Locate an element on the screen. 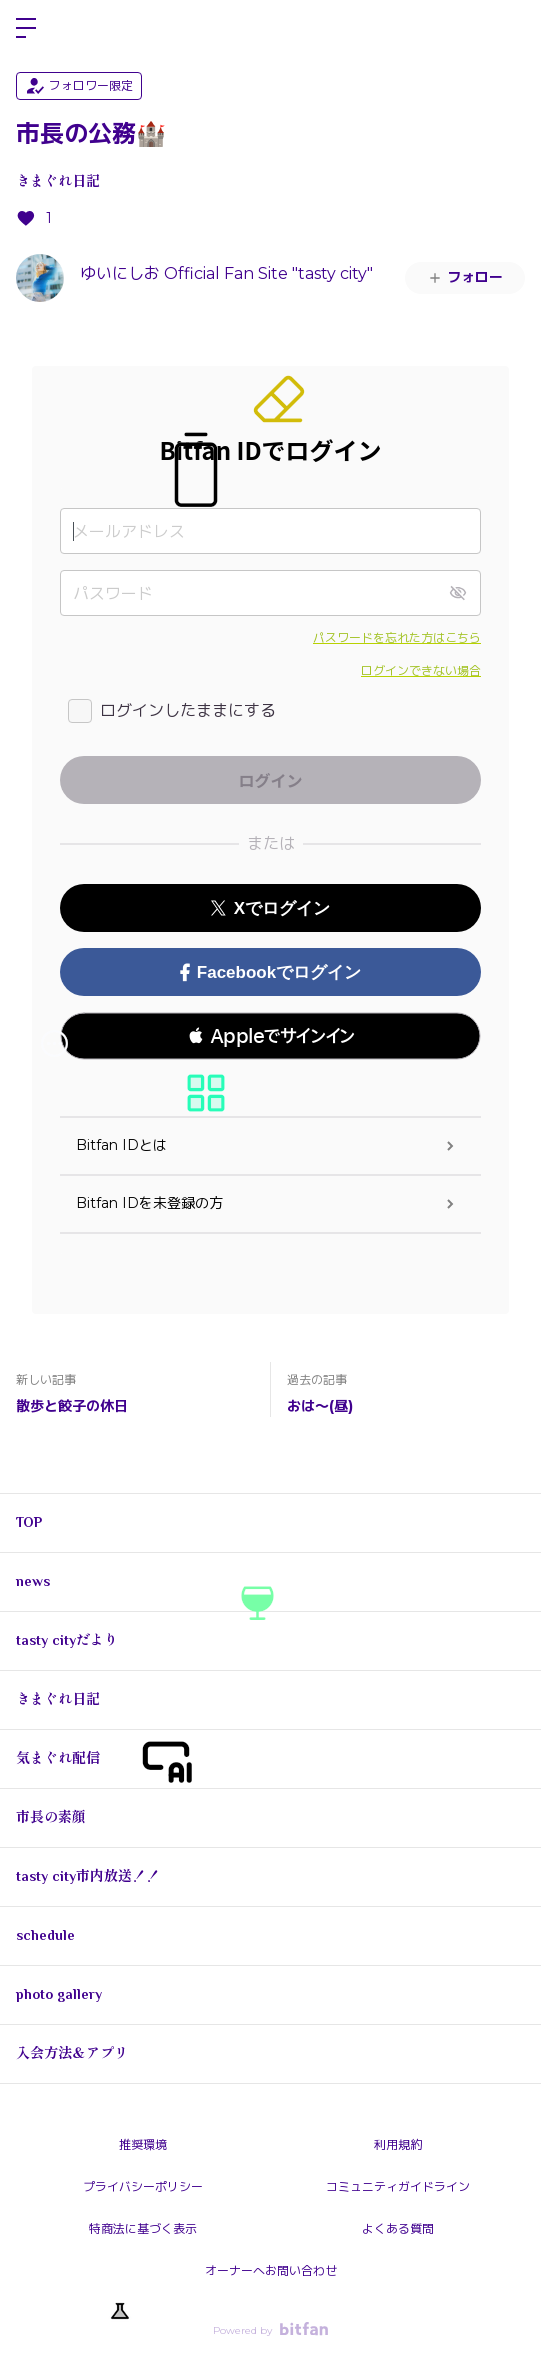 The image size is (541, 2370). erase or clear content is located at coordinates (279, 399).